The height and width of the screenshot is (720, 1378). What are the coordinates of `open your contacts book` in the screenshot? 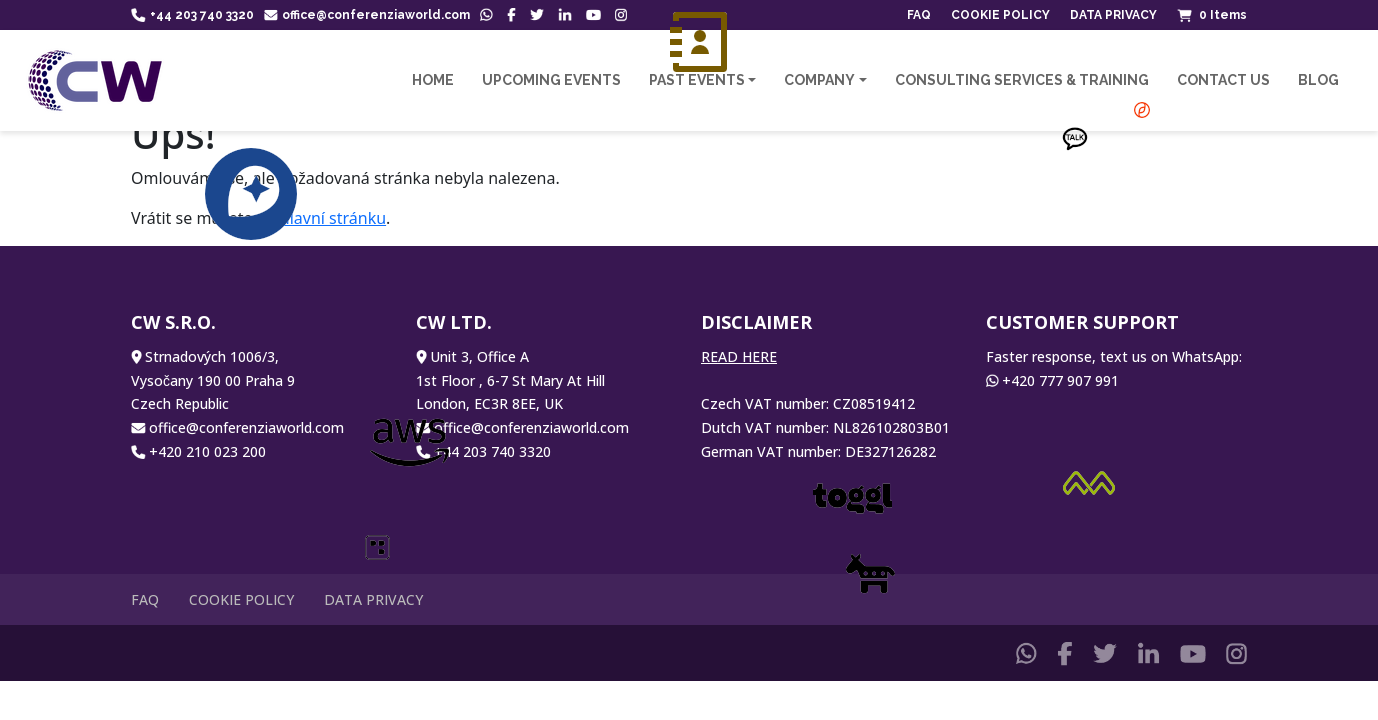 It's located at (700, 42).